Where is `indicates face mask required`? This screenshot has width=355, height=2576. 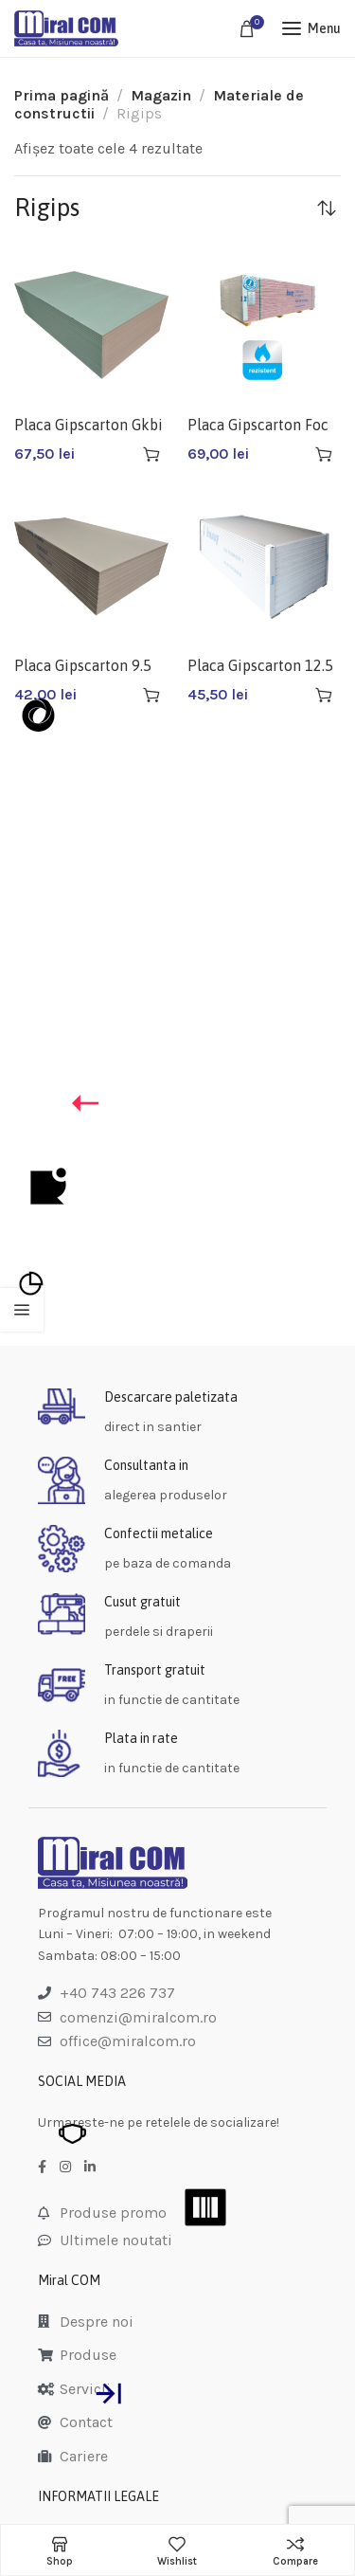 indicates face mask required is located at coordinates (72, 2133).